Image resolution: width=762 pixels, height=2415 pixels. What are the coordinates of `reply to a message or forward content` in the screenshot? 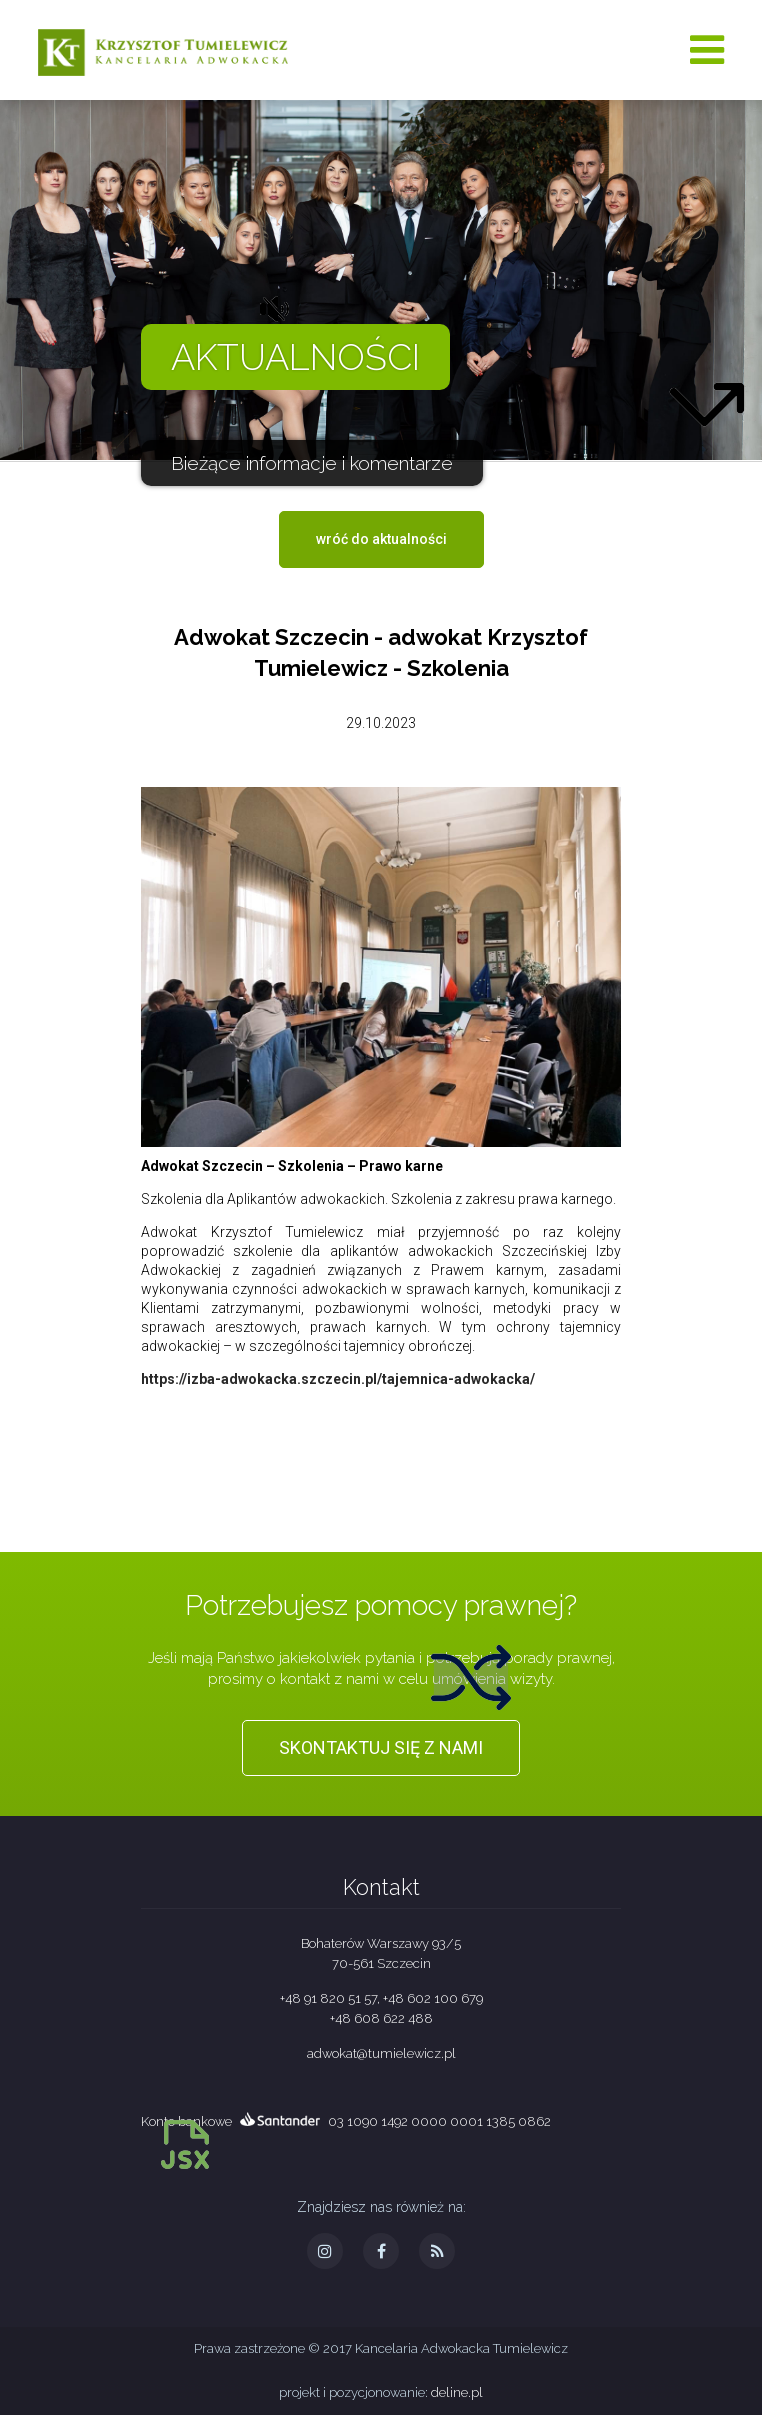 It's located at (707, 402).